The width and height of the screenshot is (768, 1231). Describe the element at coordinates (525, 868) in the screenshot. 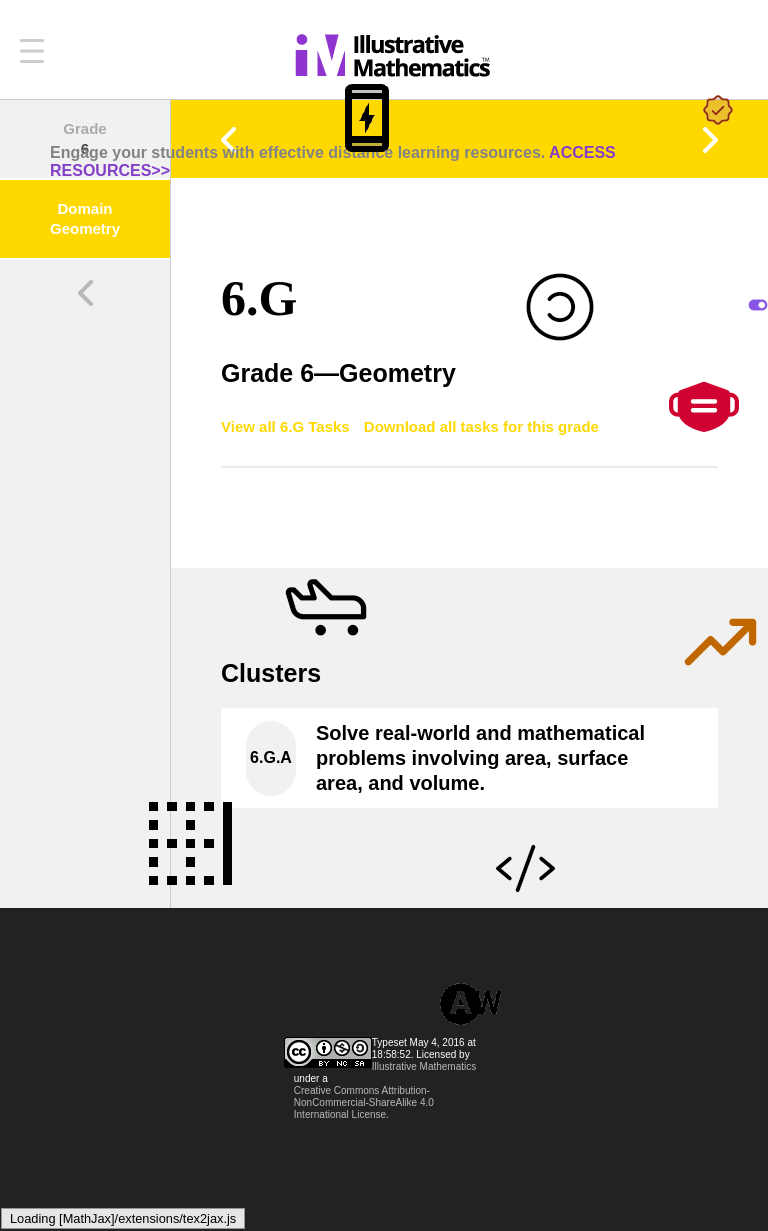

I see `view or edit source code` at that location.